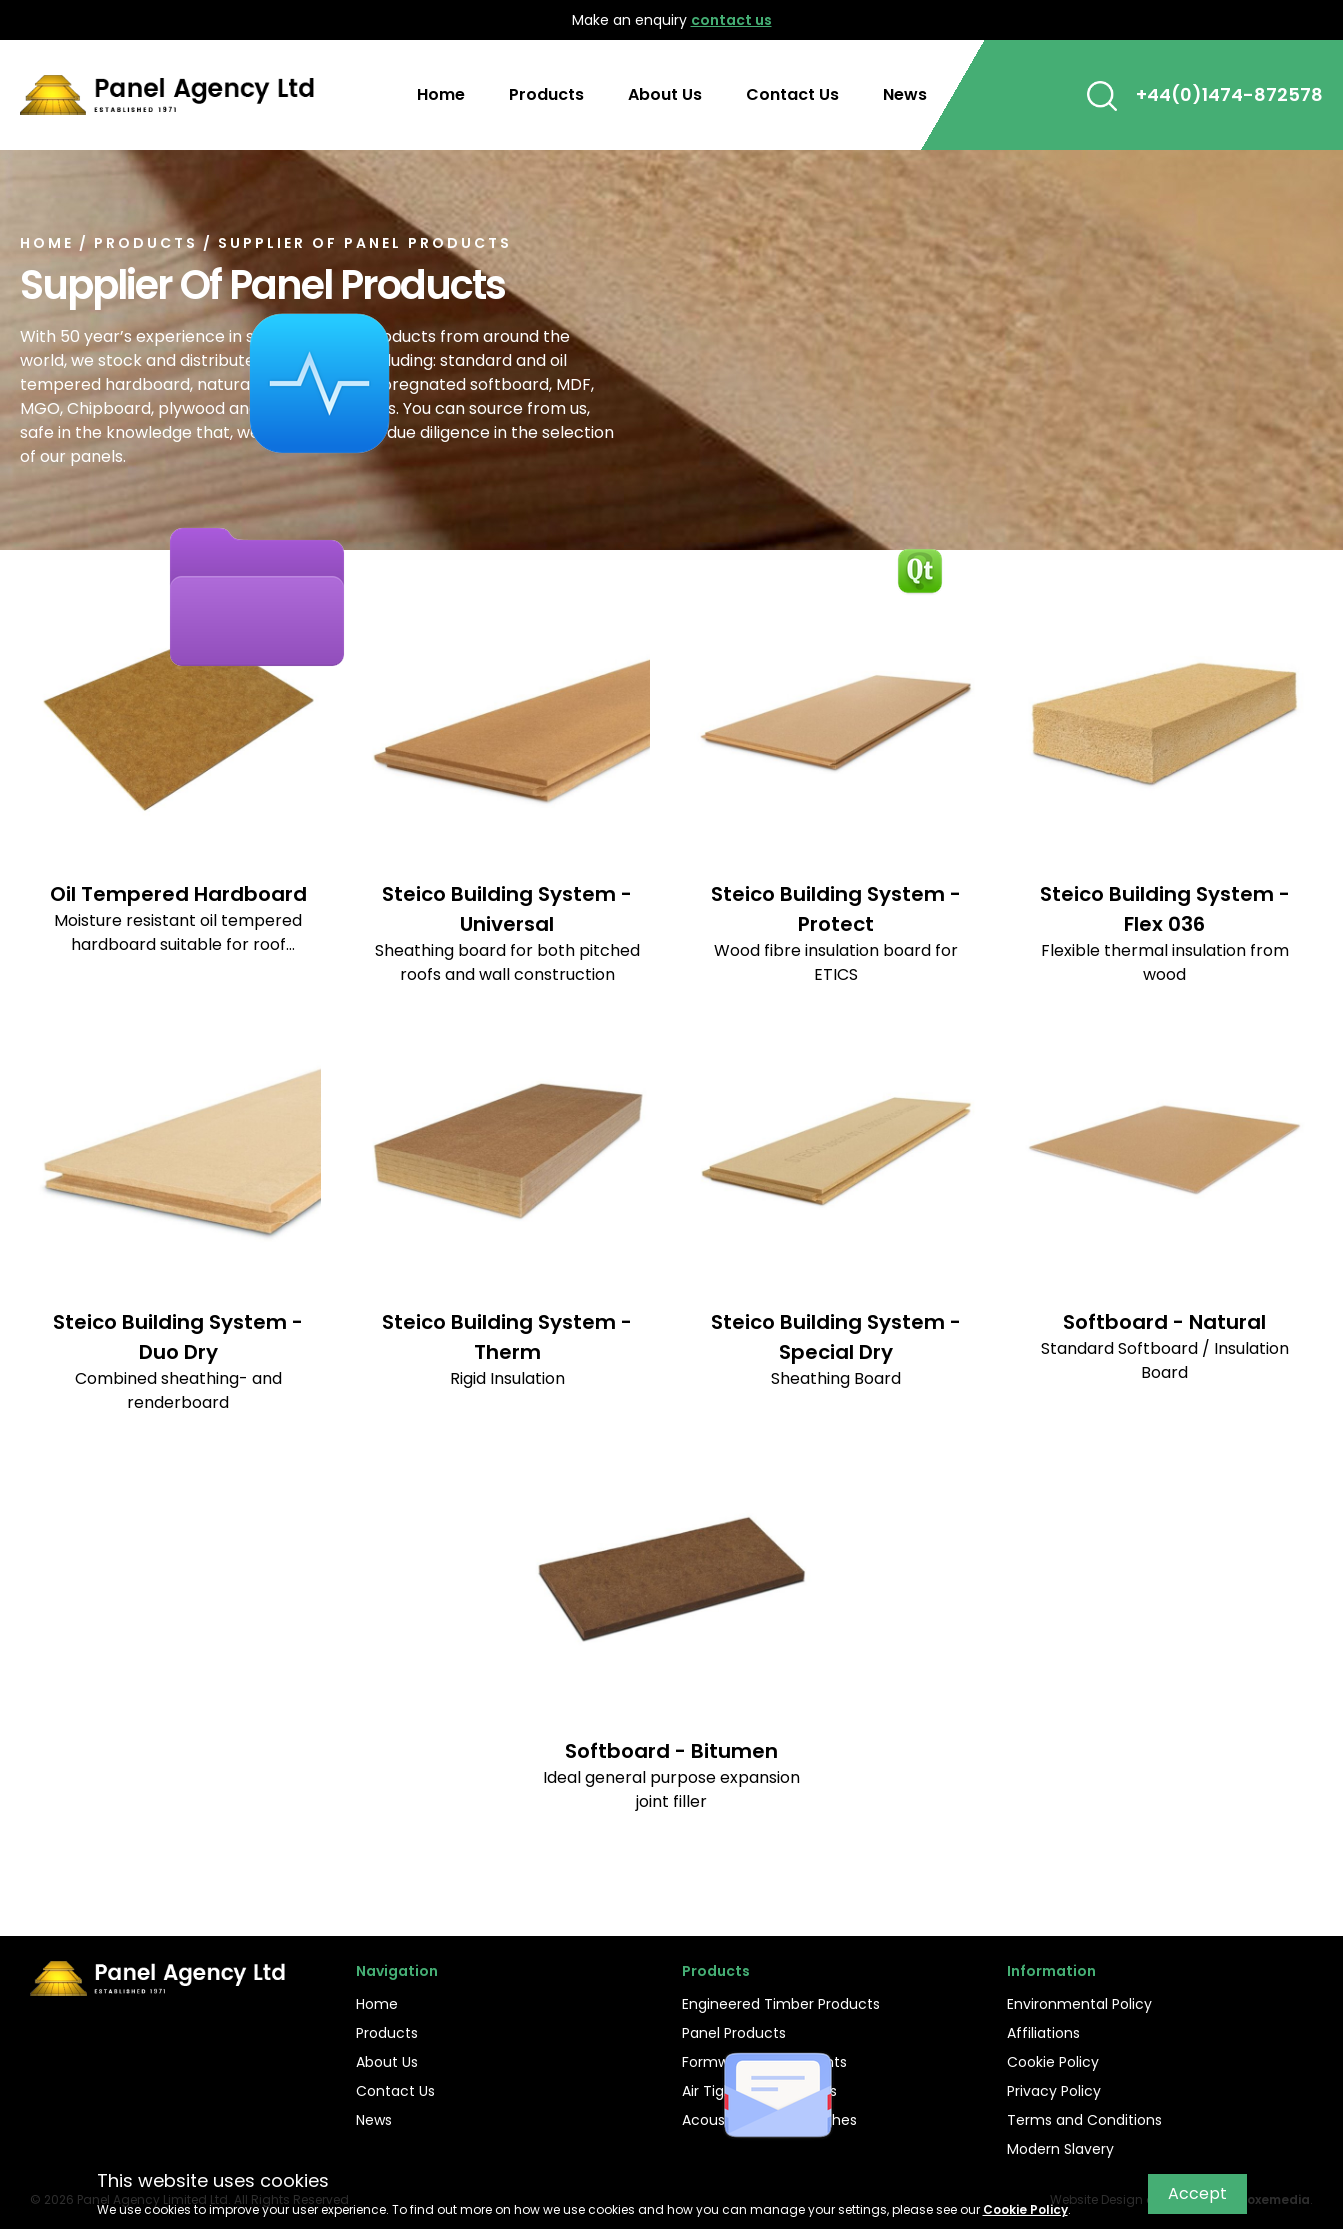 Image resolution: width=1343 pixels, height=2229 pixels. What do you see at coordinates (778, 2095) in the screenshot?
I see `open email application` at bounding box center [778, 2095].